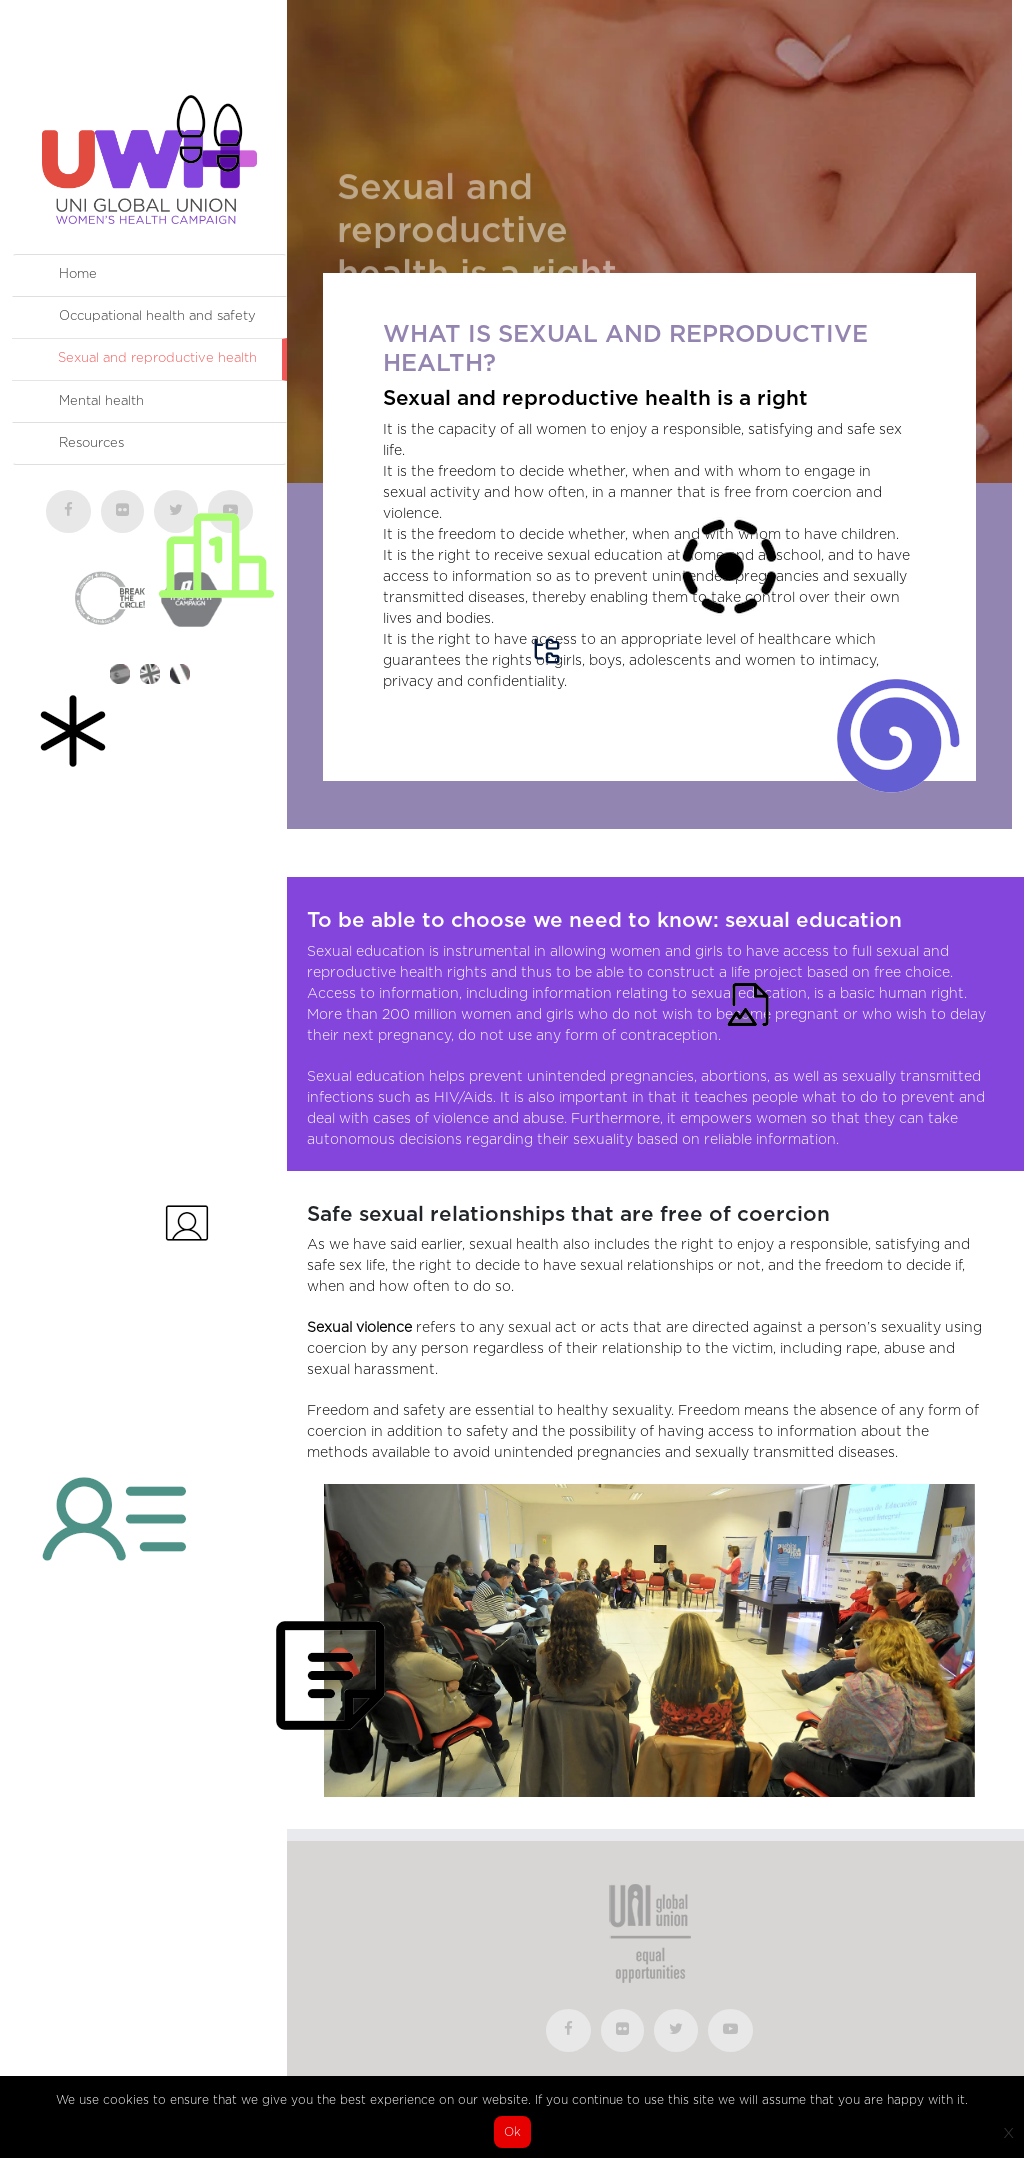 Image resolution: width=1024 pixels, height=2158 pixels. I want to click on create a new note, so click(330, 1675).